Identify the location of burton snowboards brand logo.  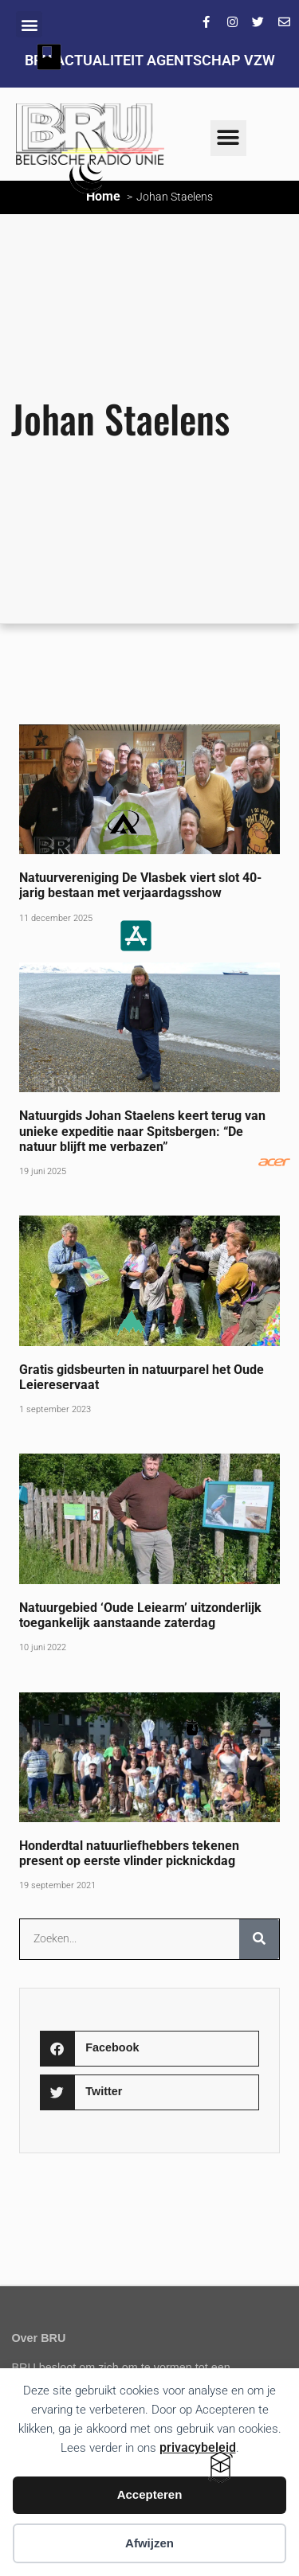
(132, 1323).